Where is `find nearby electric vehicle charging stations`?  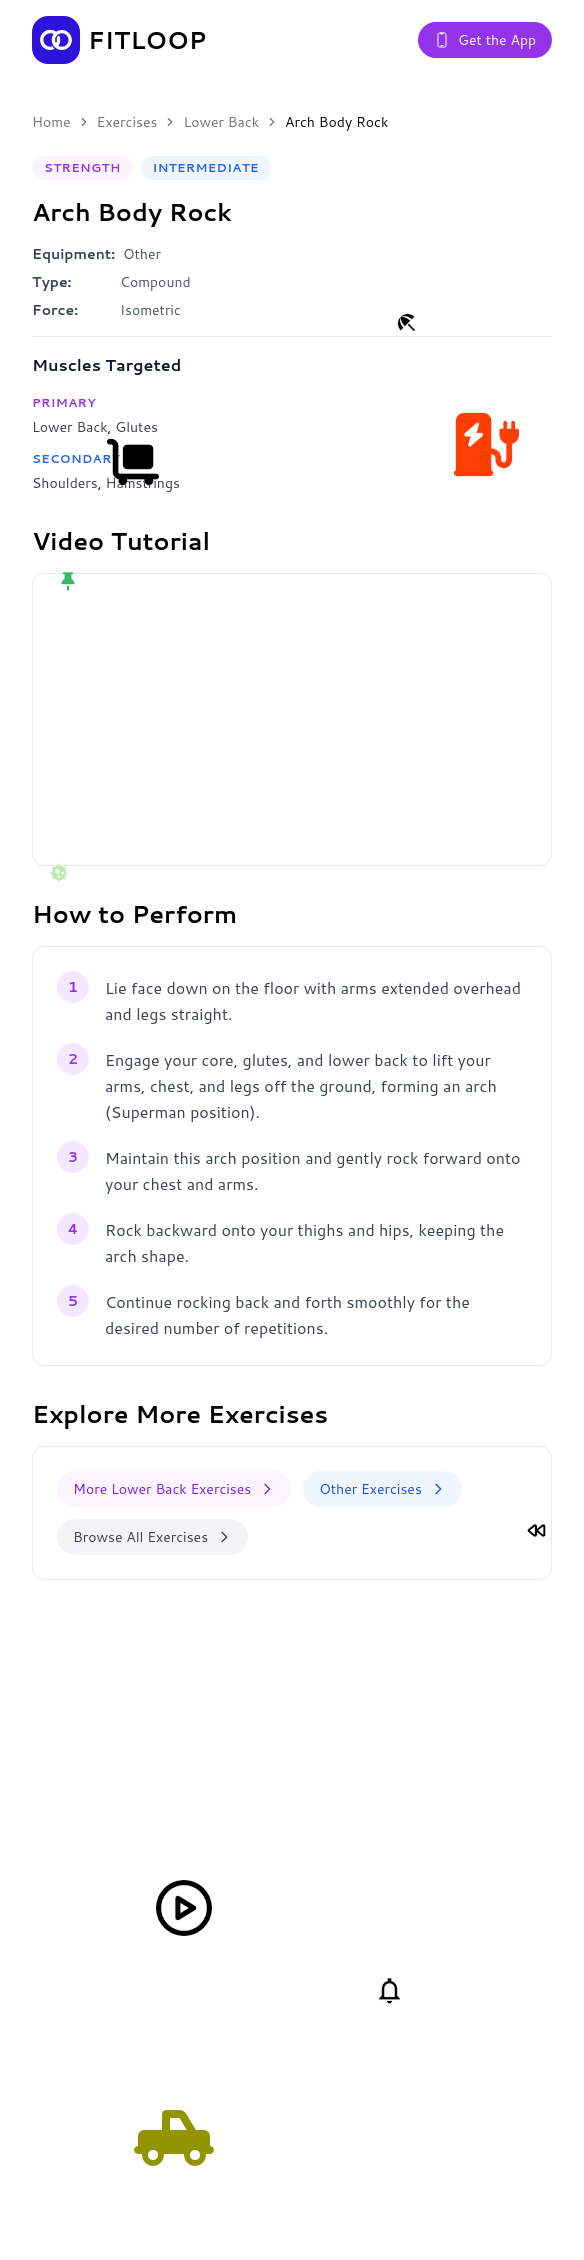
find nearby electric vehicle charging stations is located at coordinates (483, 444).